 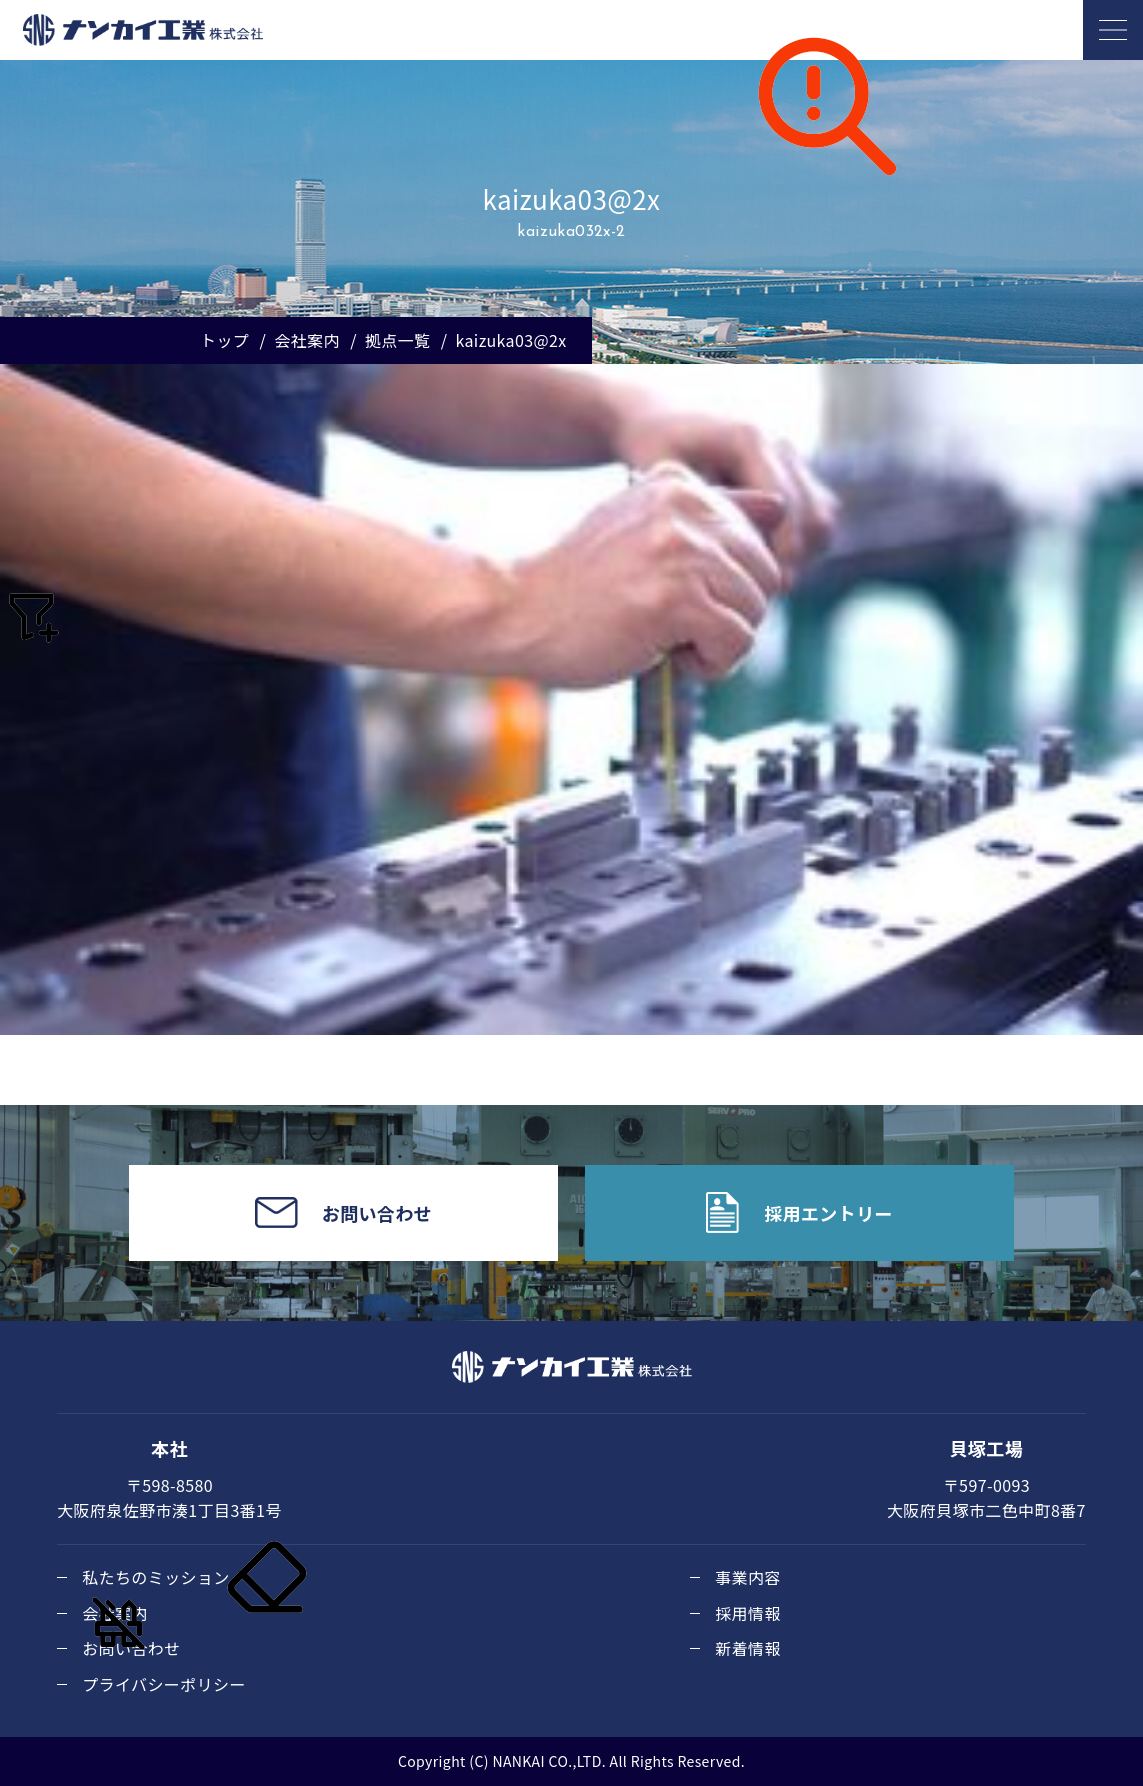 What do you see at coordinates (31, 615) in the screenshot?
I see `add a new filter` at bounding box center [31, 615].